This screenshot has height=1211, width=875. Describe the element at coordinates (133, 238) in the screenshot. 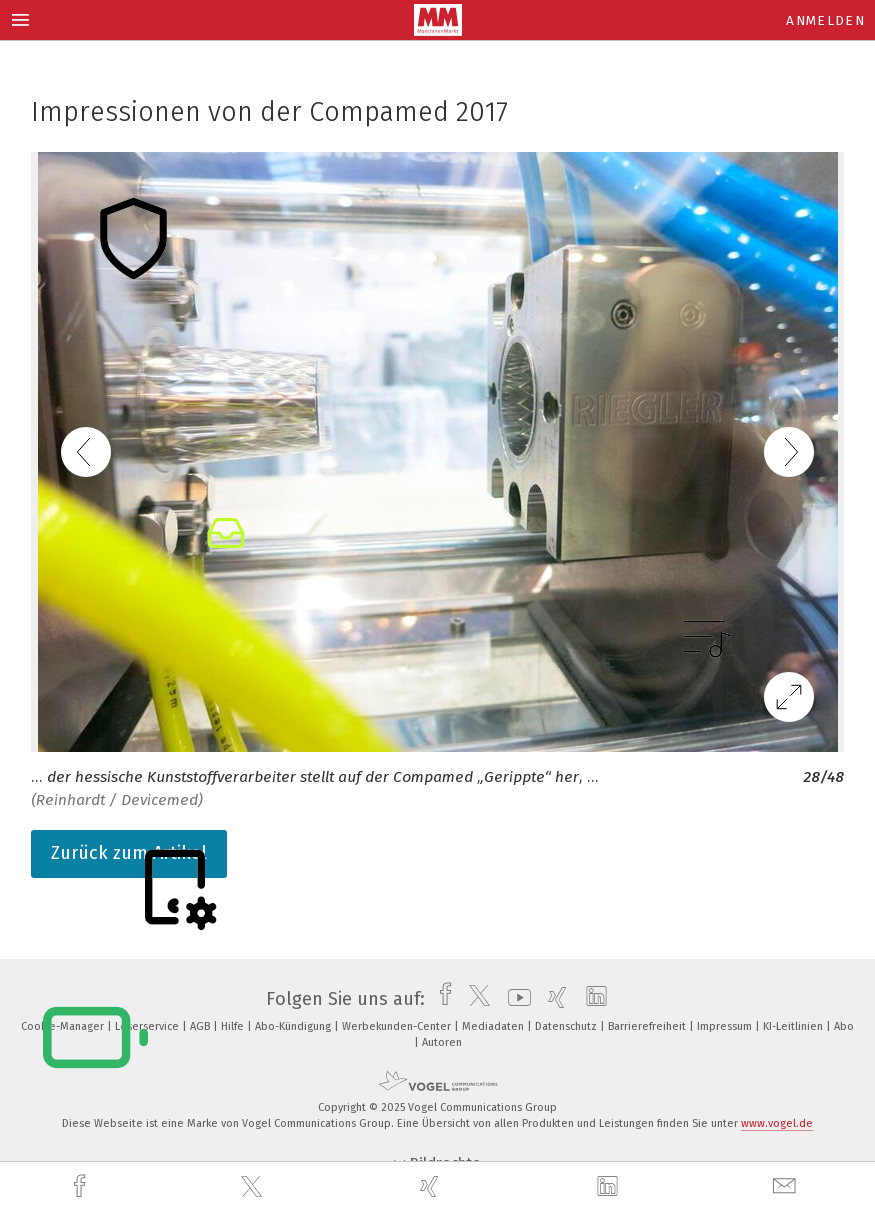

I see `access security settings` at that location.